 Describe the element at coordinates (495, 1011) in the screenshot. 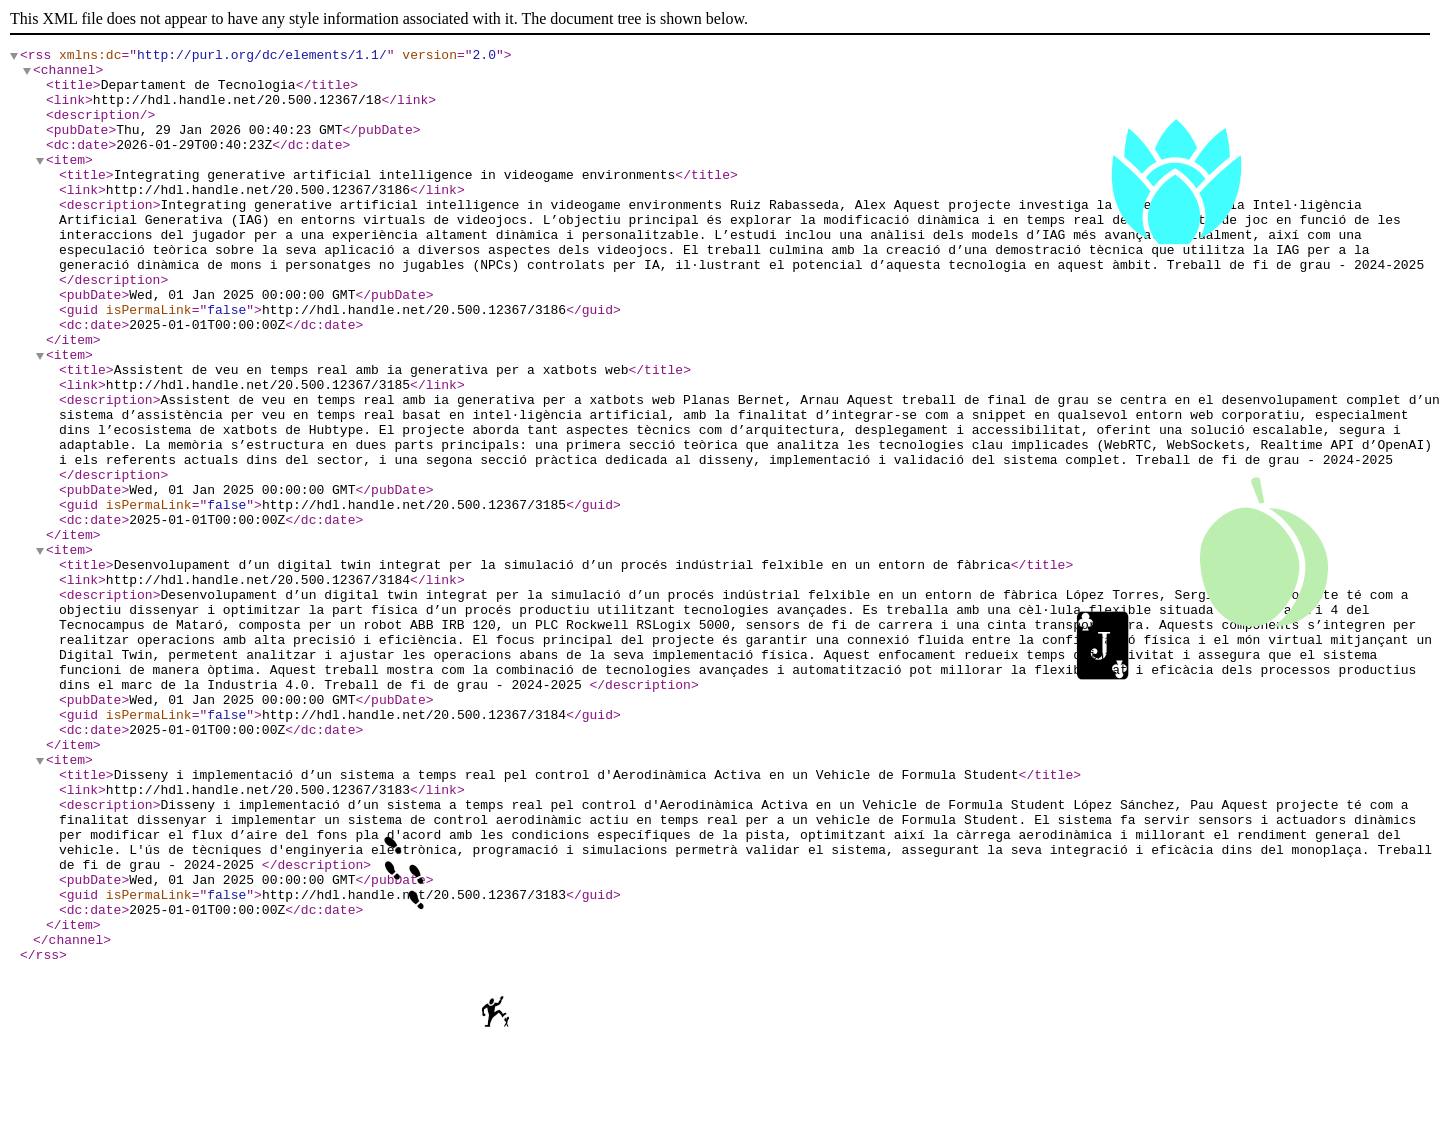

I see `select giant character class or race` at that location.